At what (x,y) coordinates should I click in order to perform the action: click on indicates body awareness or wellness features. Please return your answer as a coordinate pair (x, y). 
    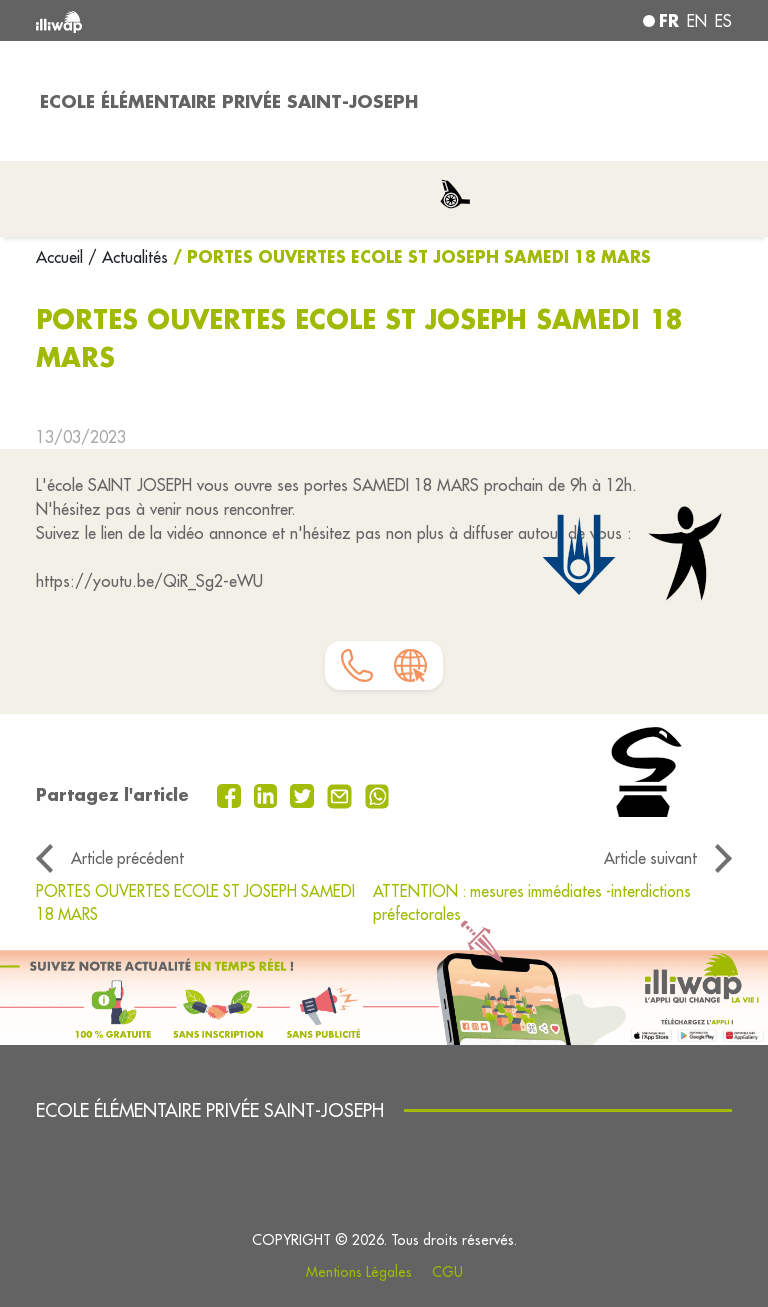
    Looking at the image, I should click on (685, 553).